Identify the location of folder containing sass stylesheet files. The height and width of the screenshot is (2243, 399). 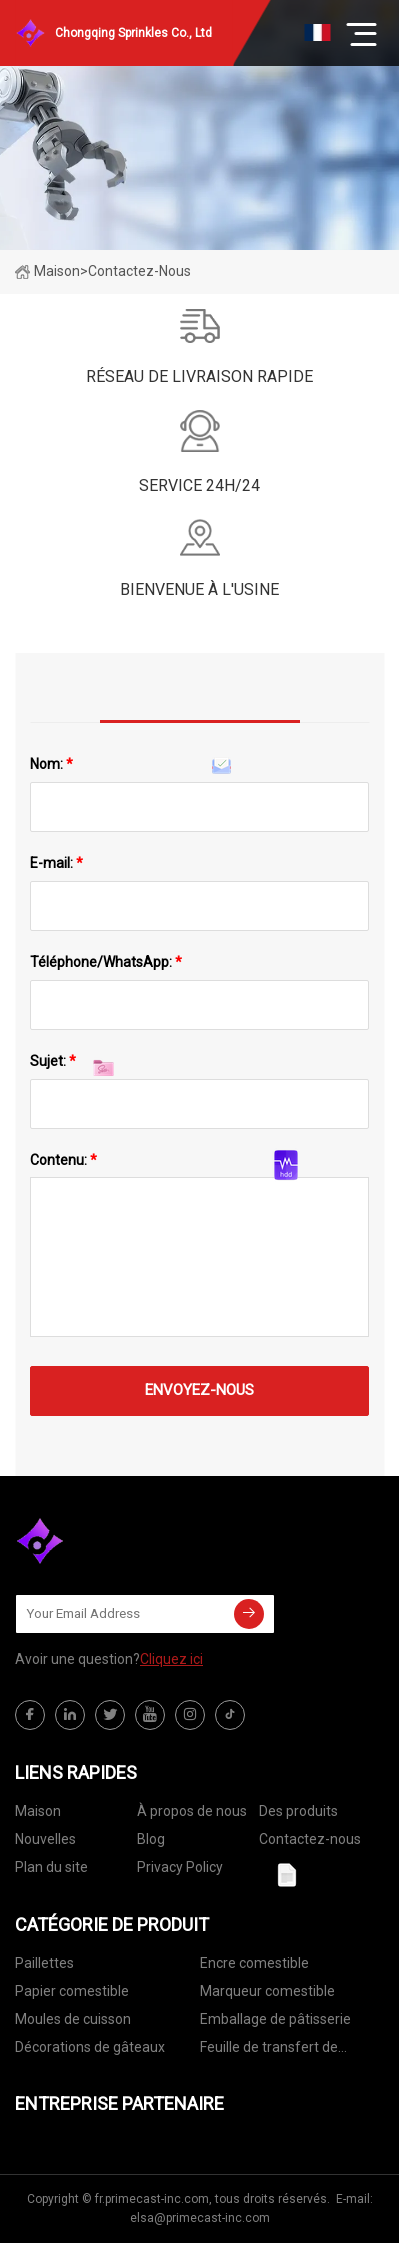
(103, 1068).